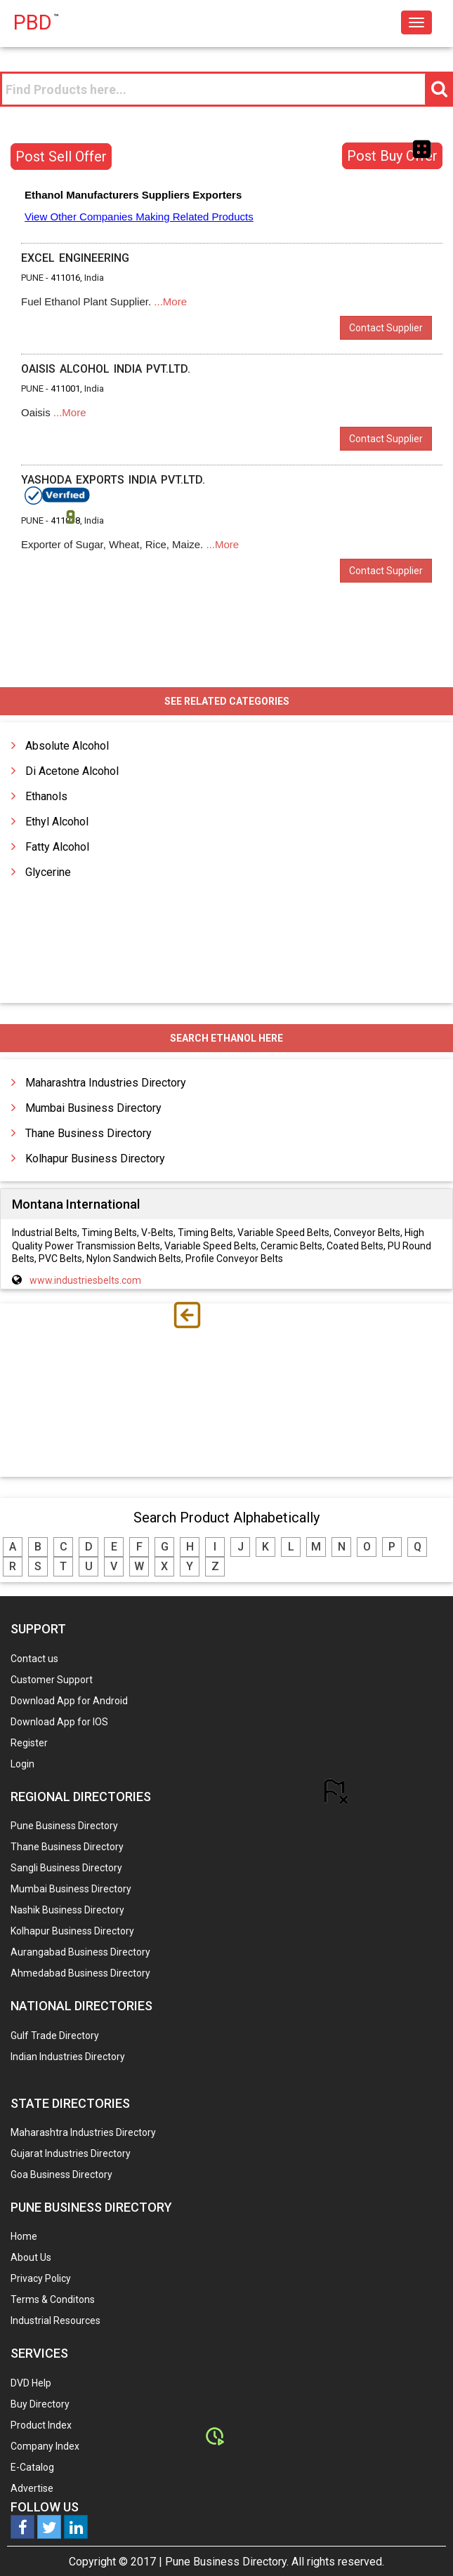 Image resolution: width=453 pixels, height=2576 pixels. Describe the element at coordinates (334, 1791) in the screenshot. I see `remove a flagged item` at that location.